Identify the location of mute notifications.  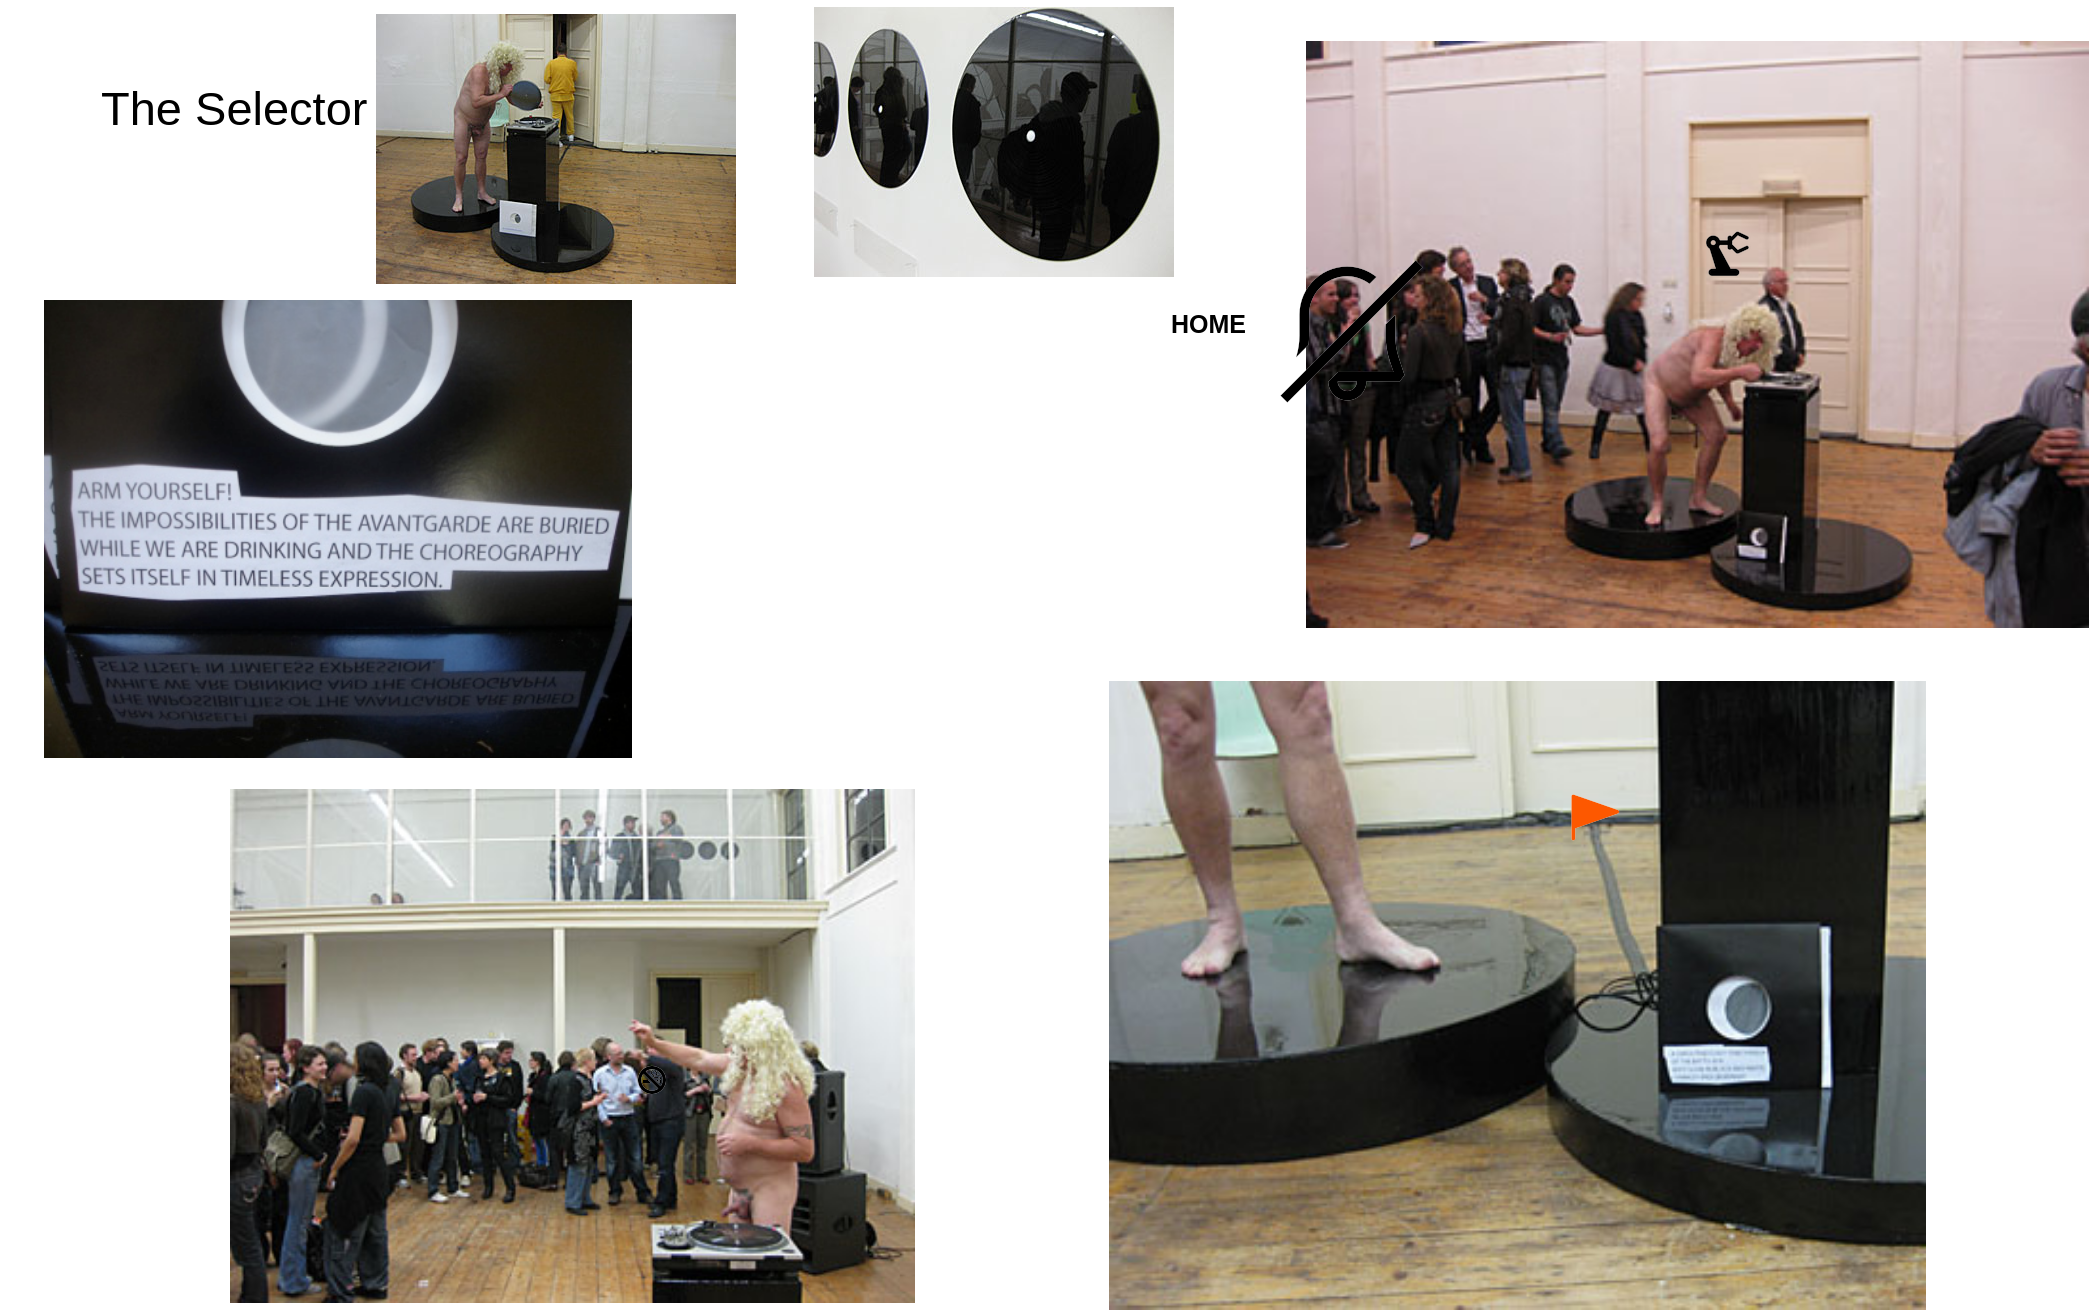
(1347, 333).